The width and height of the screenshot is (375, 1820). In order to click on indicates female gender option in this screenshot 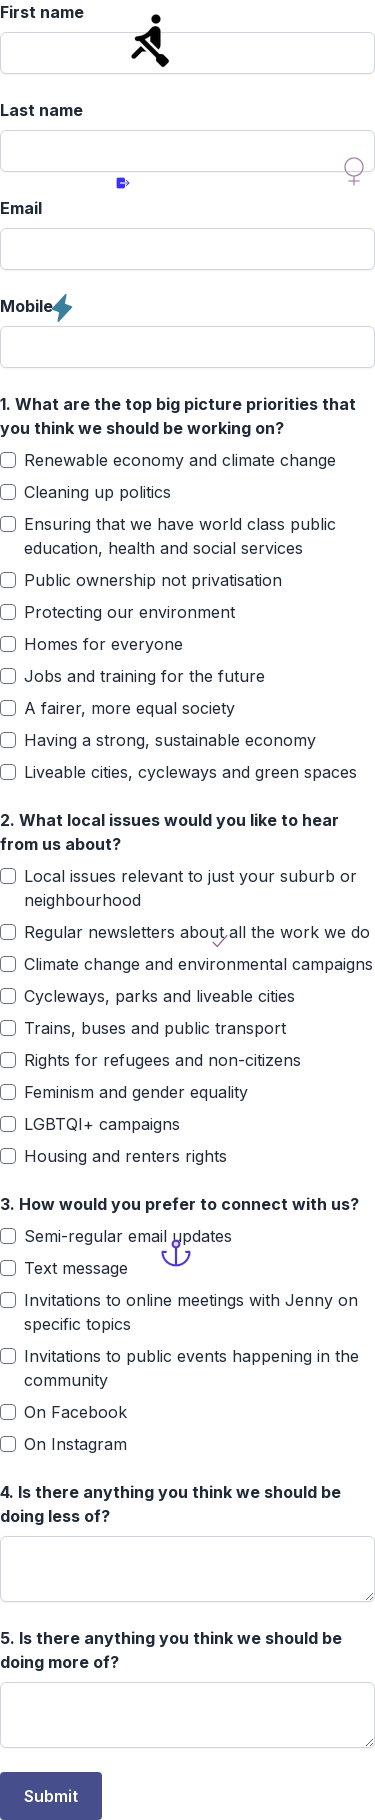, I will do `click(354, 171)`.